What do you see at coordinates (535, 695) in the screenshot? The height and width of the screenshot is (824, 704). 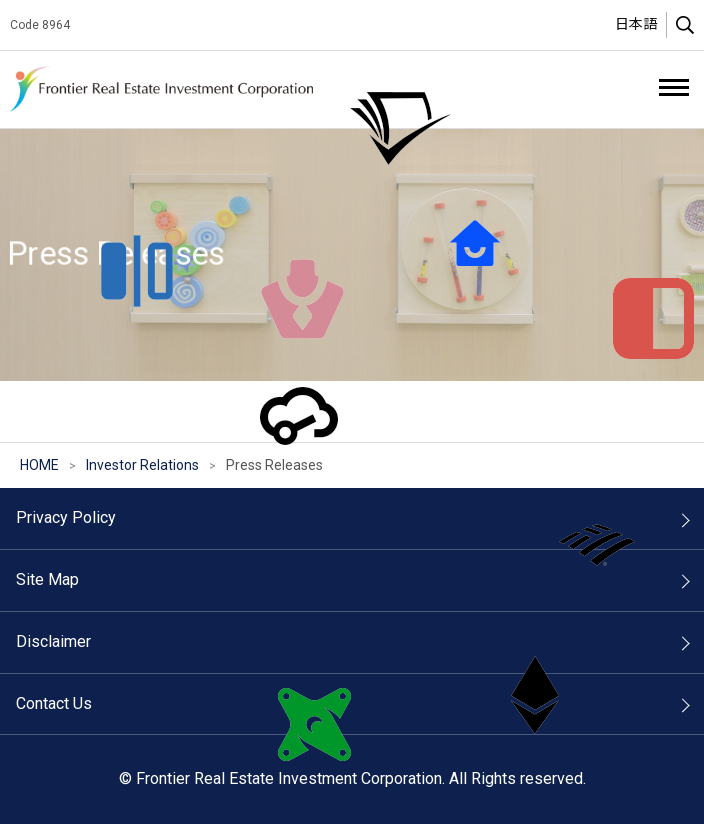 I see `ethereum cryptocurrency logo` at bounding box center [535, 695].